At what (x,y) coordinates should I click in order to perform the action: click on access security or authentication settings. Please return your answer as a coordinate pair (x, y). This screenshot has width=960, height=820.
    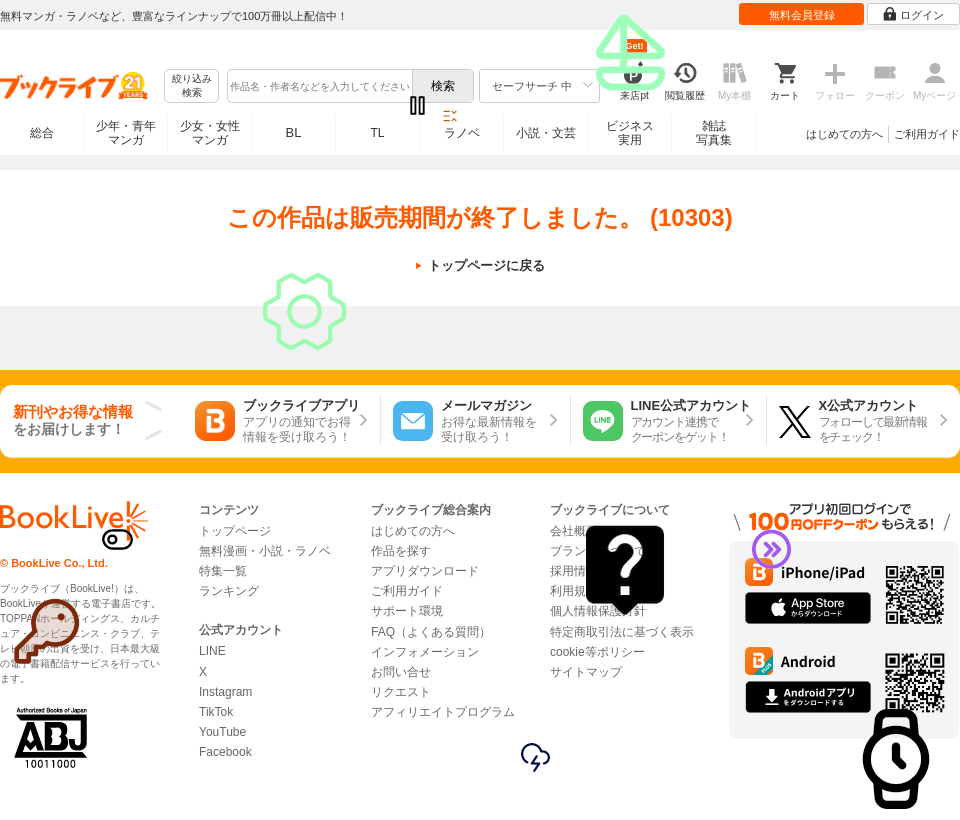
    Looking at the image, I should click on (45, 632).